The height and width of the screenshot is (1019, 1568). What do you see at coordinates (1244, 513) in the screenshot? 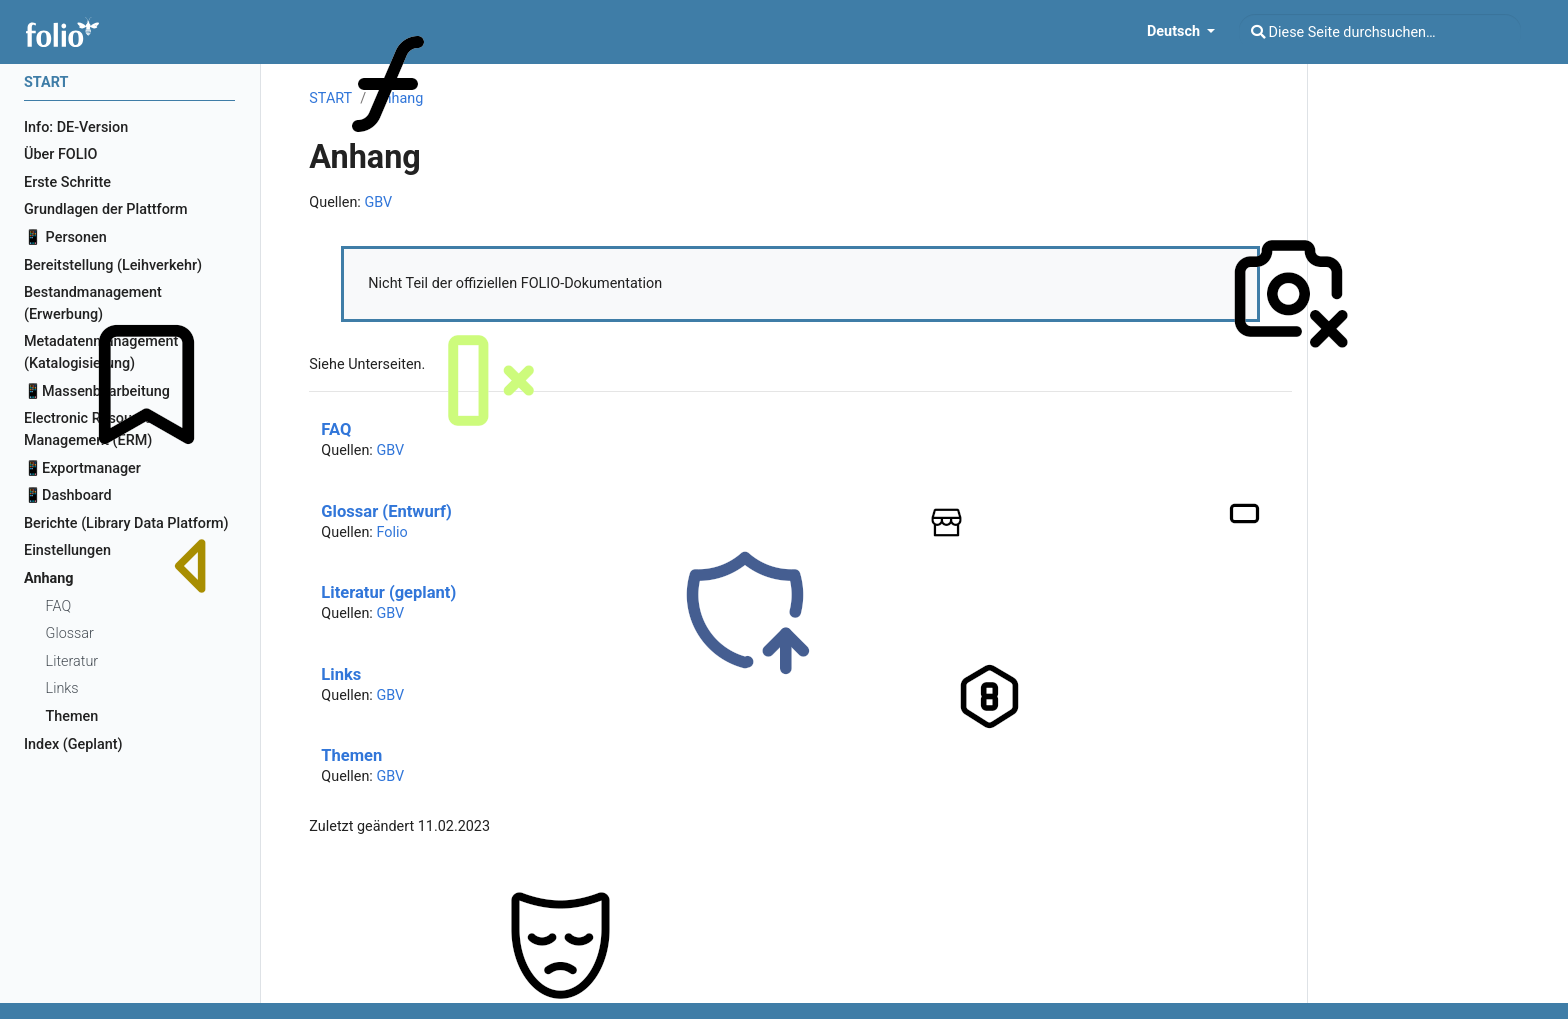
I see `crop image to 3:2 aspect ratio` at bounding box center [1244, 513].